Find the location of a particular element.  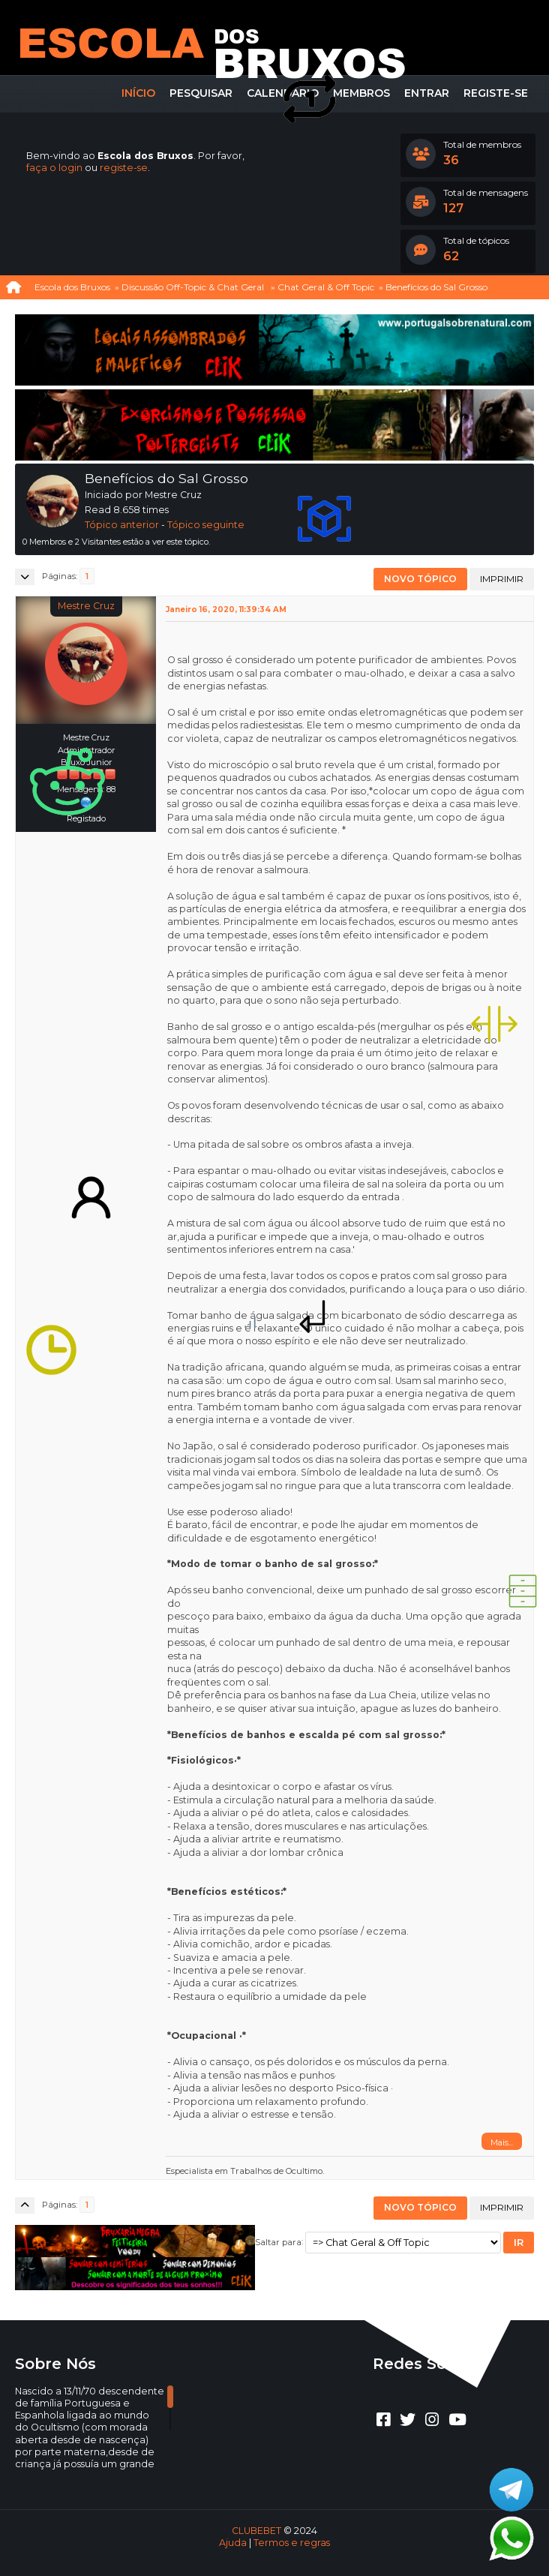

view your profile is located at coordinates (91, 1199).